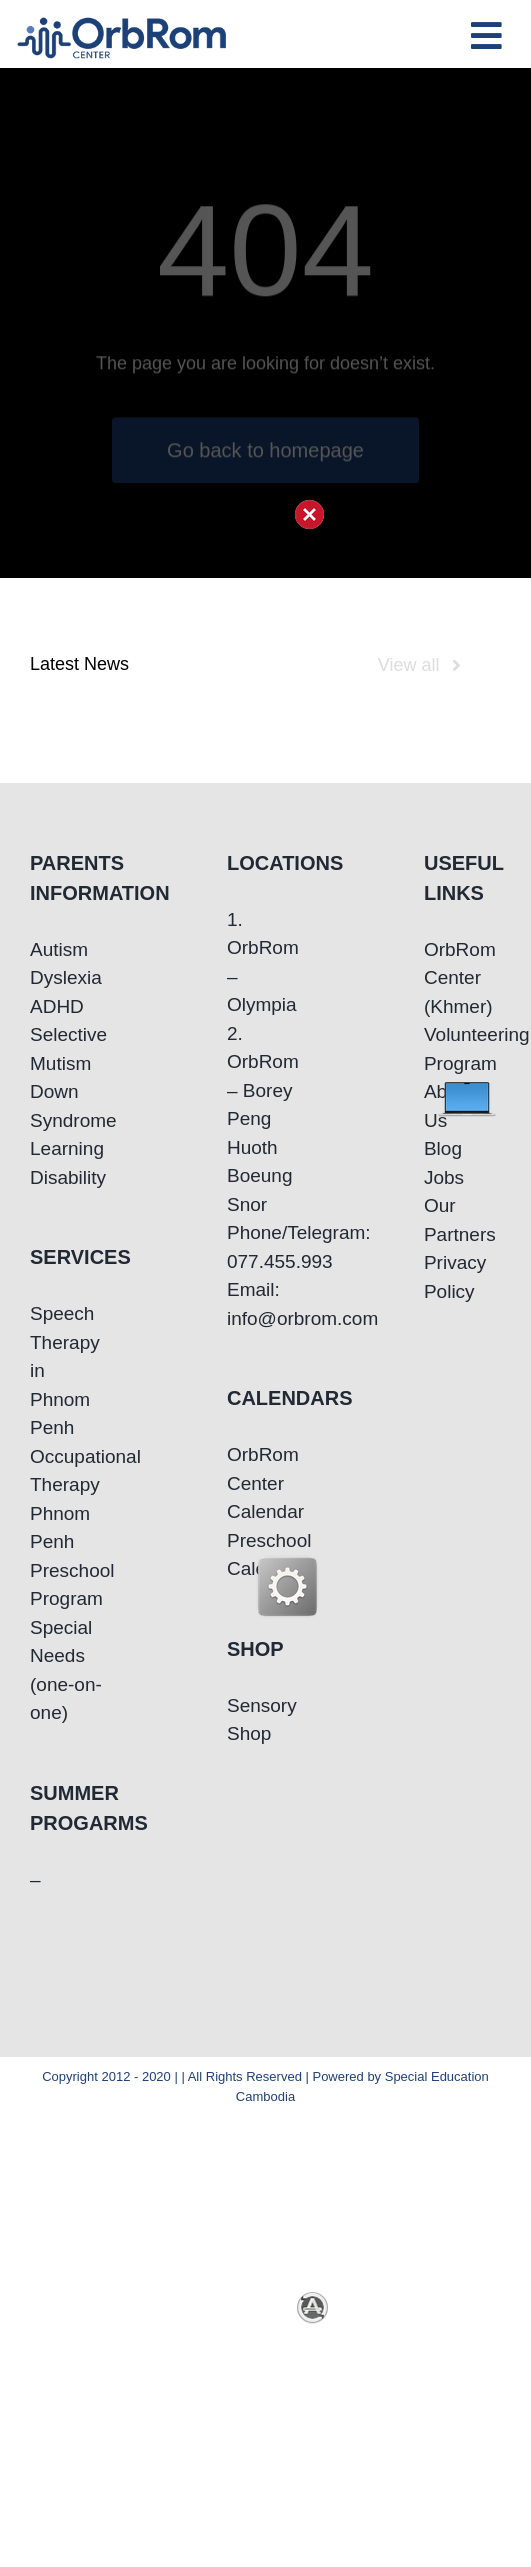 This screenshot has width=531, height=2567. I want to click on indicates this device is a MacBook Air, so click(467, 1094).